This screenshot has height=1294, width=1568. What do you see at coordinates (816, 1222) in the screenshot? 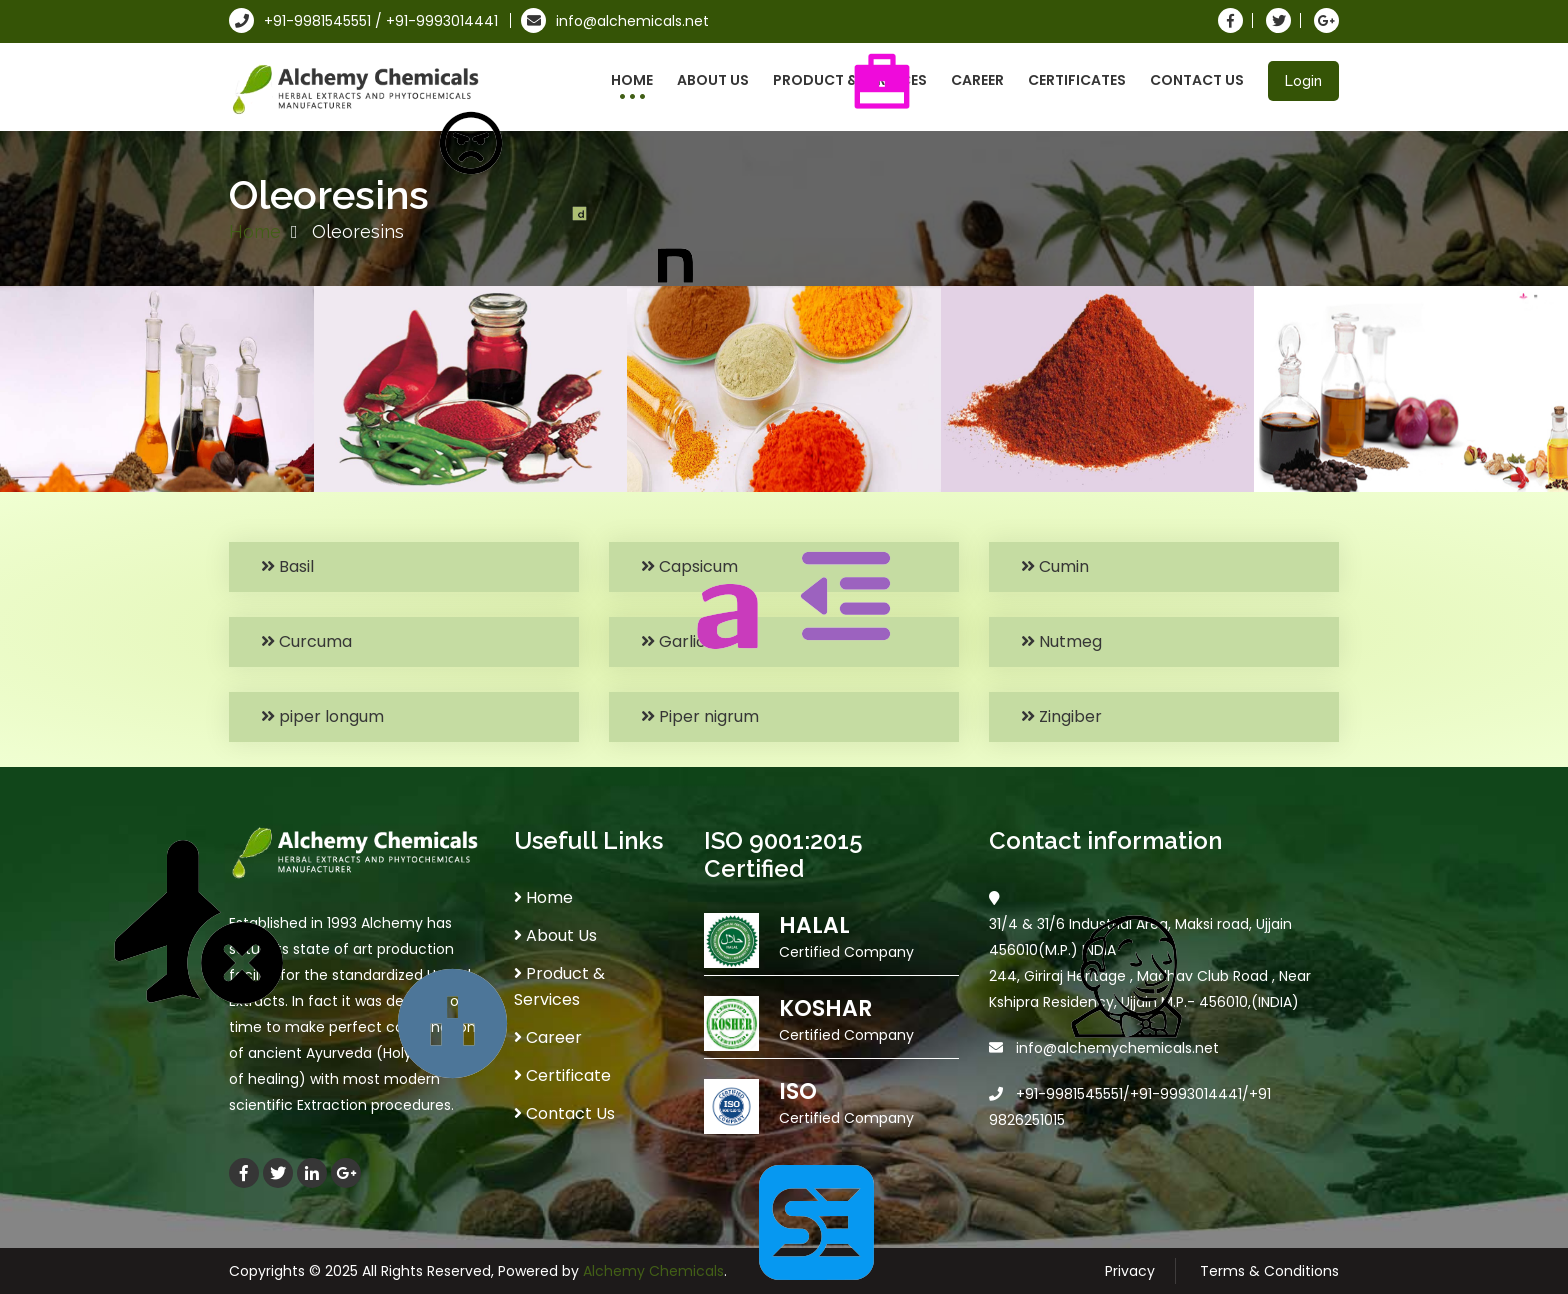
I see `open Subtitle Edit application` at bounding box center [816, 1222].